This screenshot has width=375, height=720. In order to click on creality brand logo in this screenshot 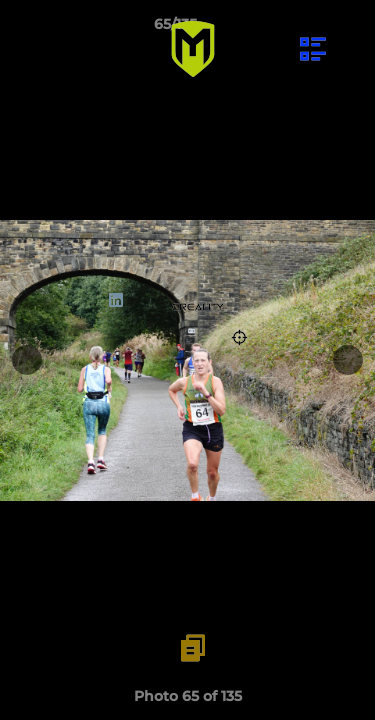, I will do `click(198, 307)`.